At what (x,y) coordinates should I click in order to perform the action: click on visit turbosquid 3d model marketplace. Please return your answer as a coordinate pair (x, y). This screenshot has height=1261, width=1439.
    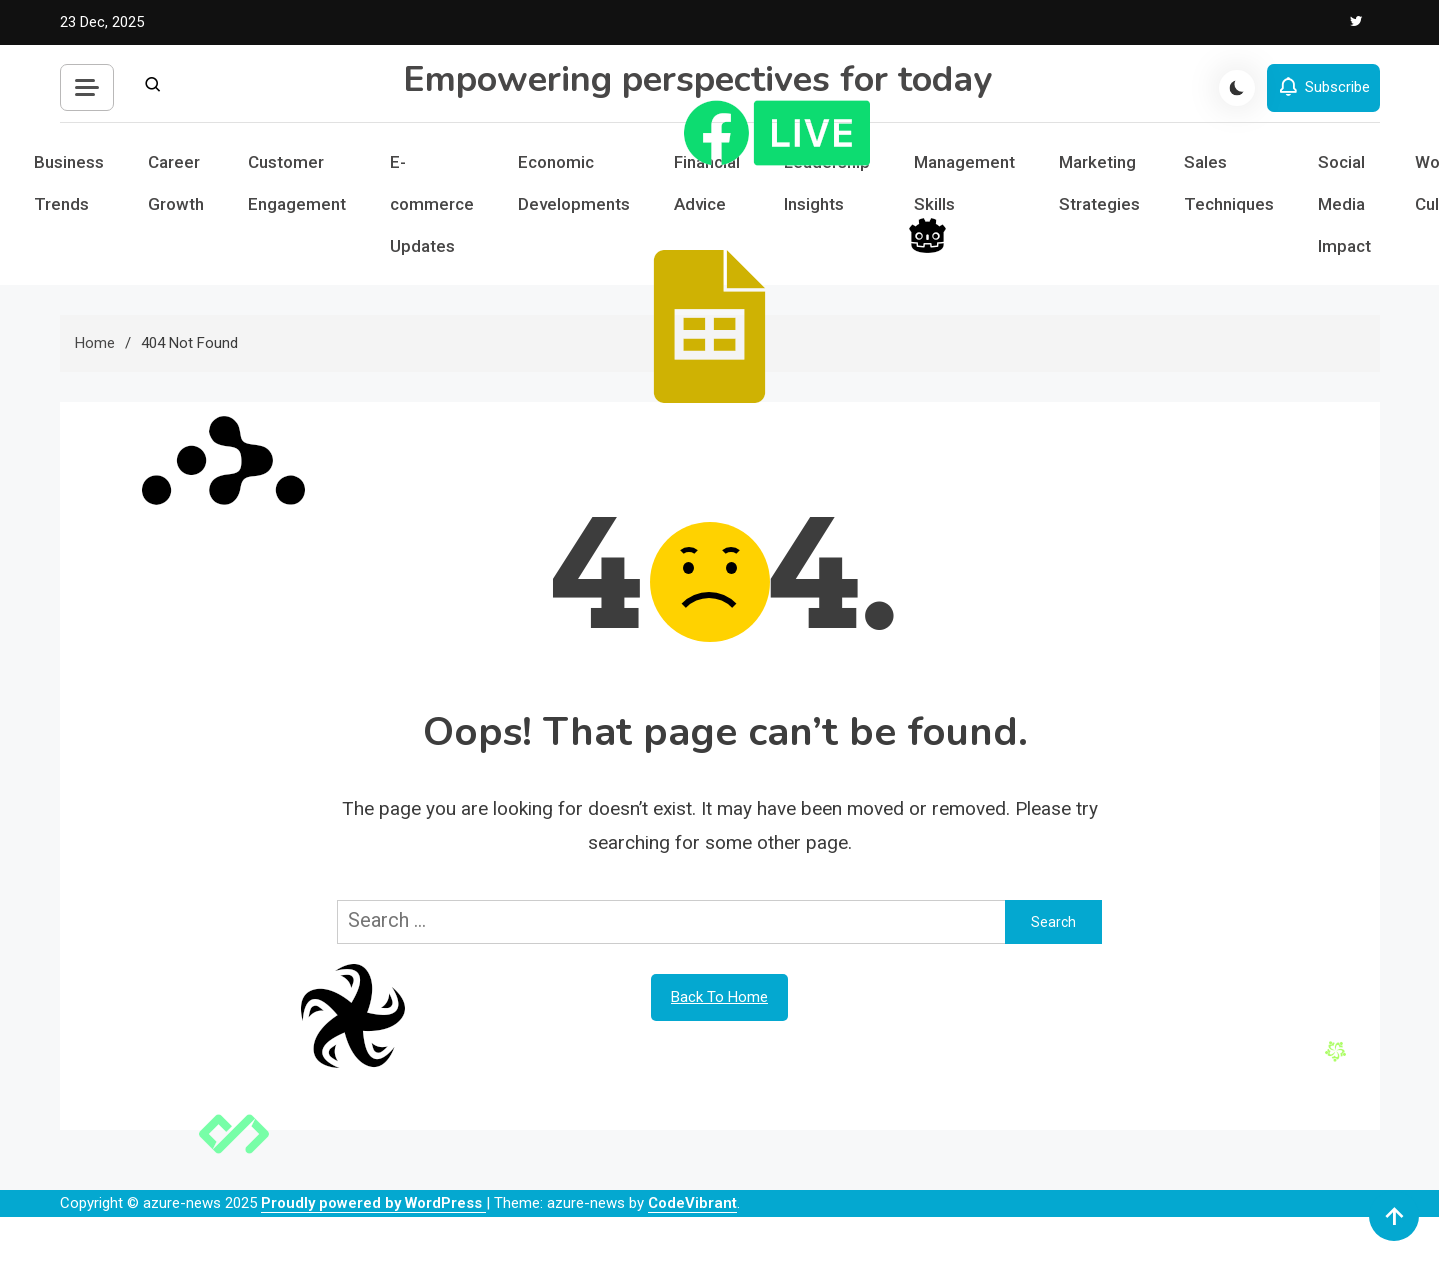
    Looking at the image, I should click on (353, 1016).